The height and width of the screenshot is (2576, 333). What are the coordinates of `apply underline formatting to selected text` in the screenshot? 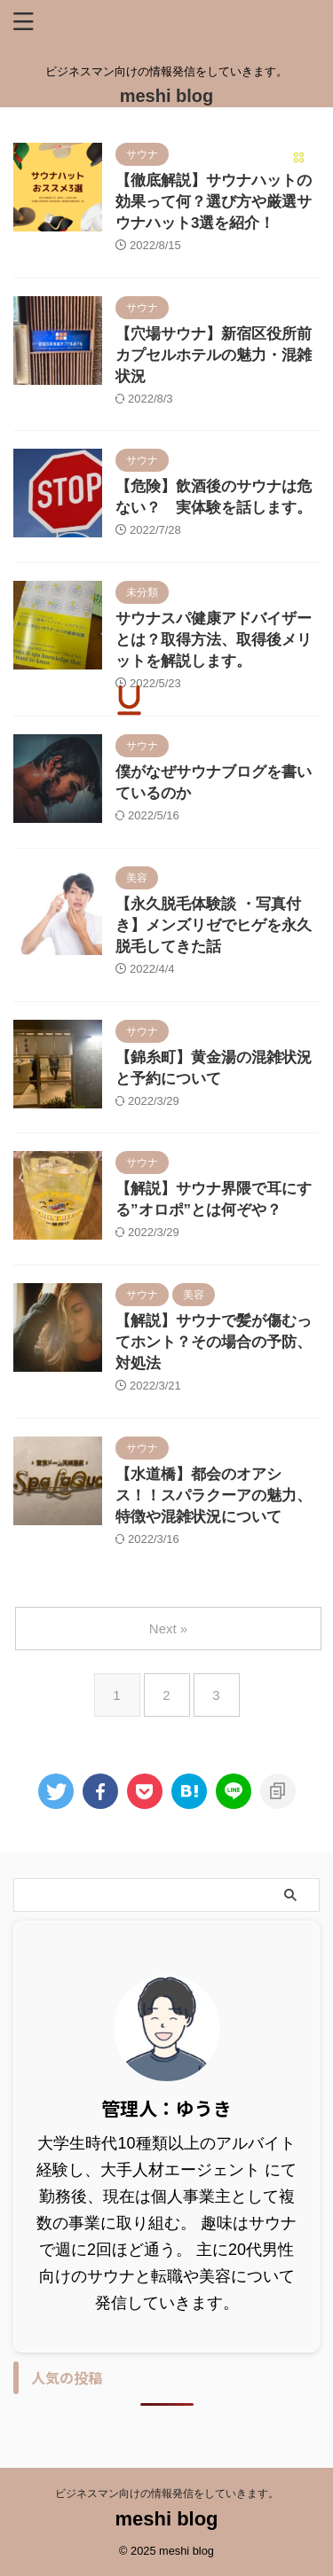 It's located at (129, 698).